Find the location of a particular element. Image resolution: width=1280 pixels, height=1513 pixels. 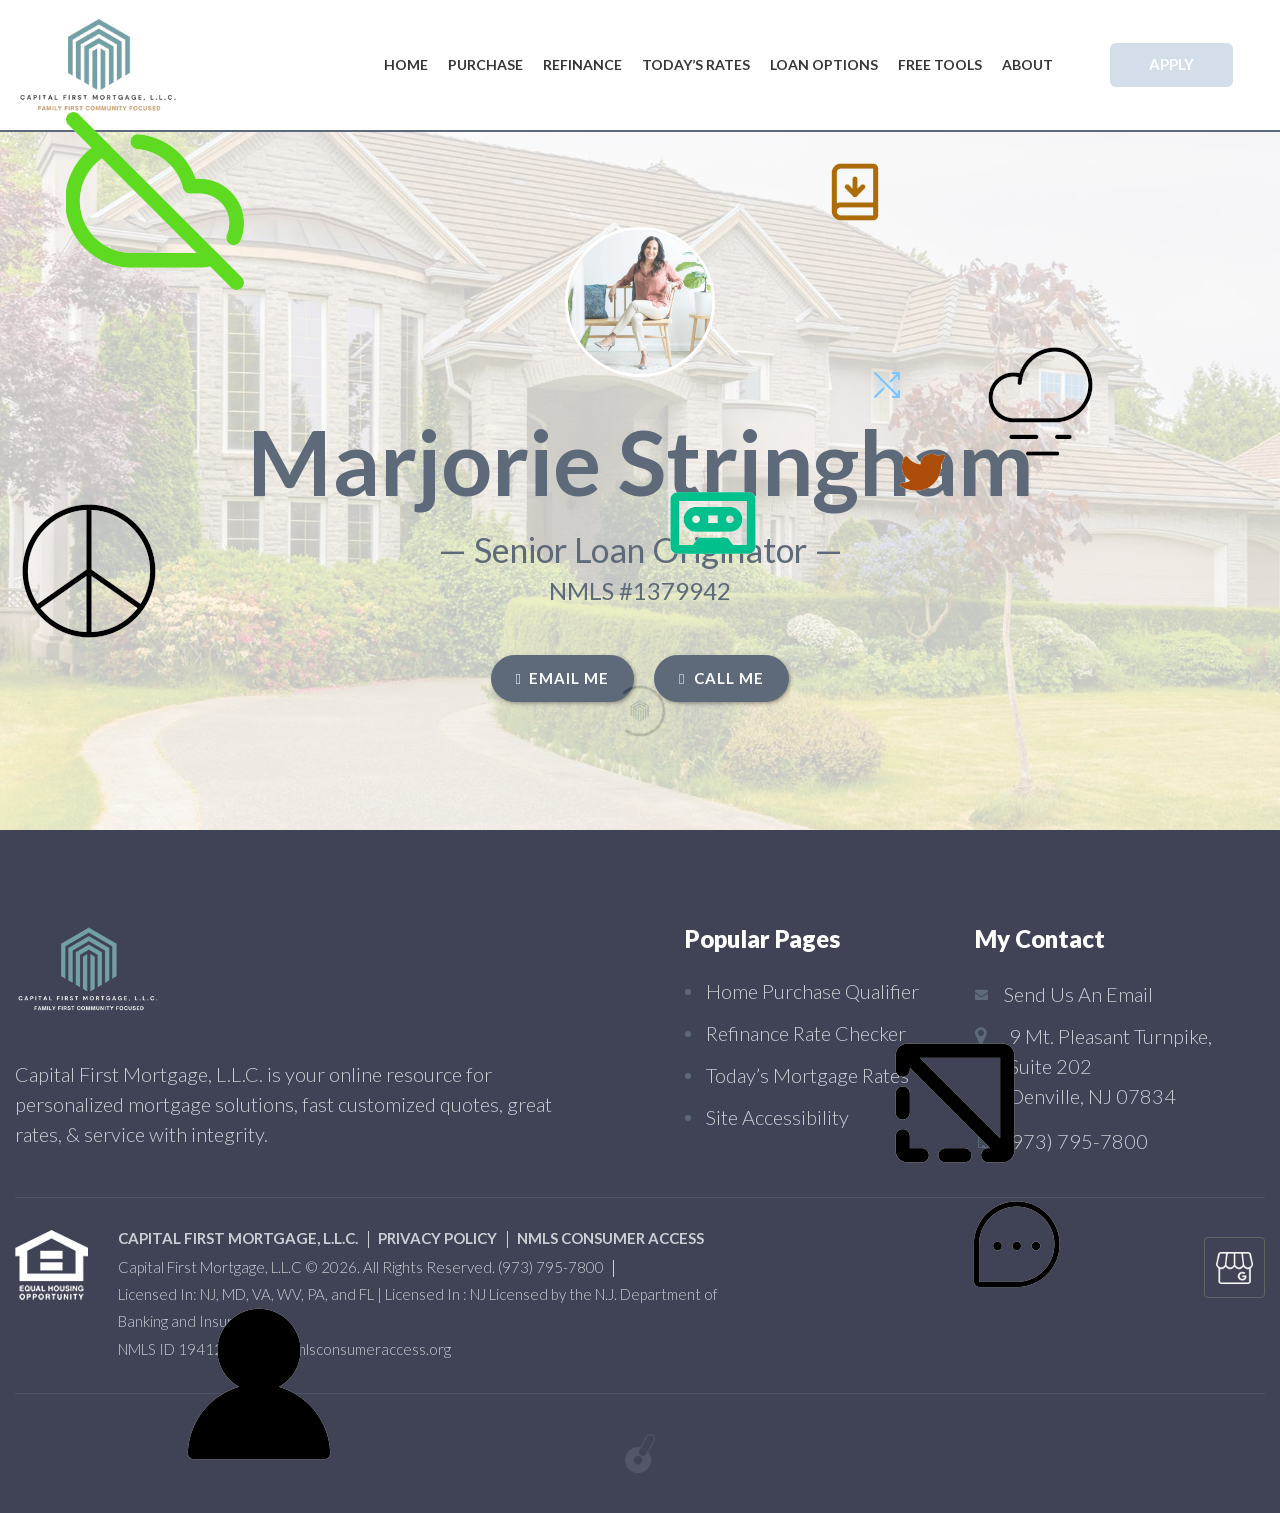

shuffle or randomize playback order is located at coordinates (887, 385).